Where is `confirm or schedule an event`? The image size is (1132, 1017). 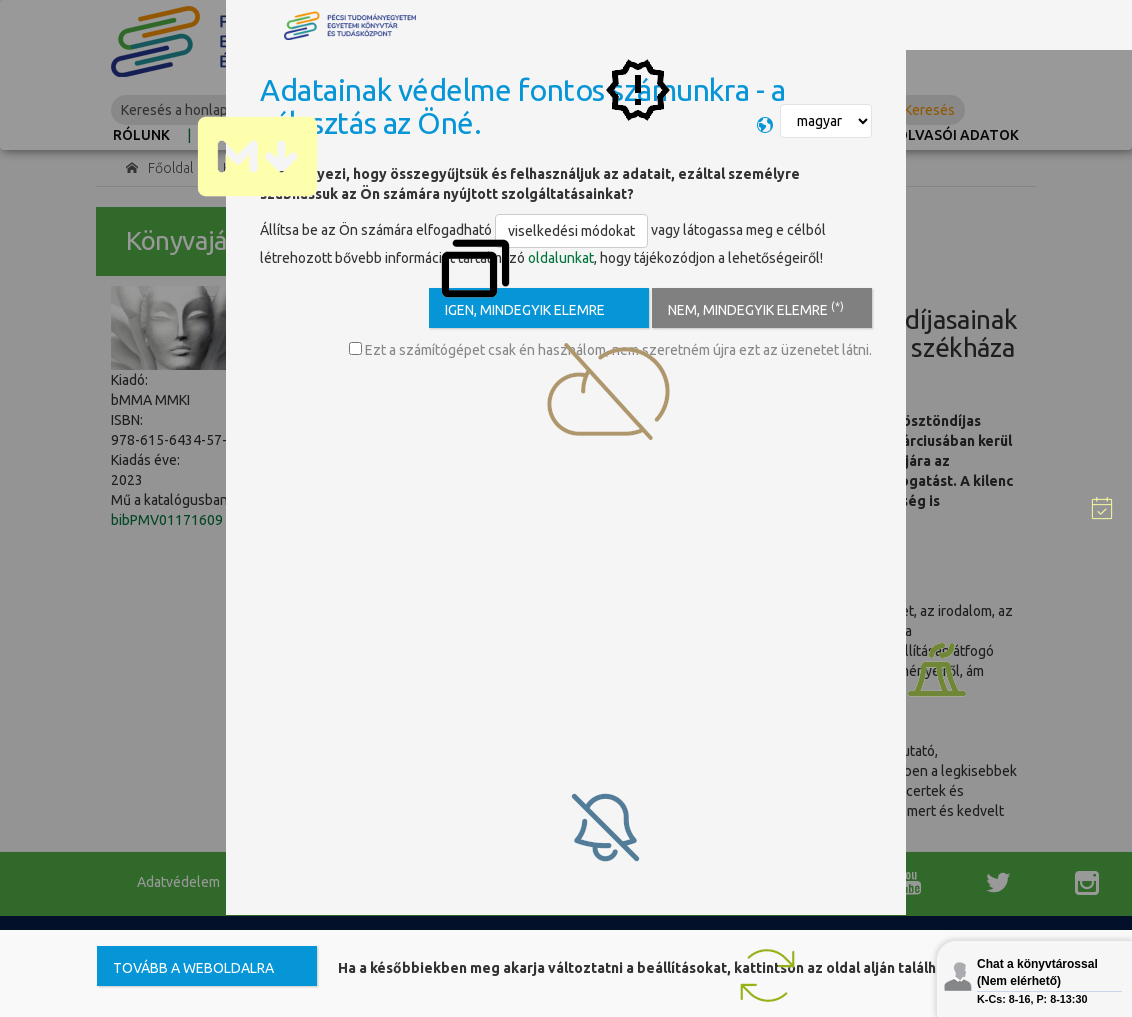 confirm or schedule an event is located at coordinates (1102, 509).